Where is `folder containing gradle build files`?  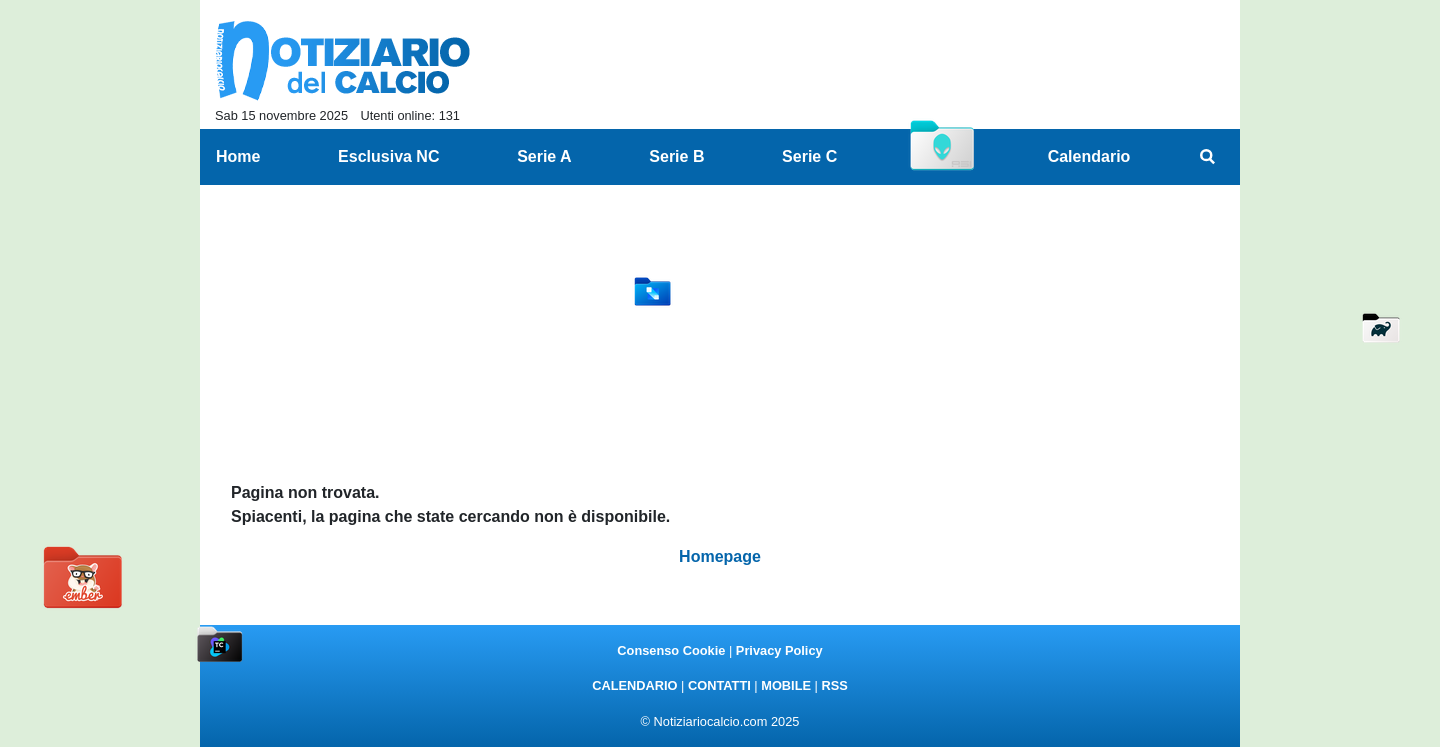
folder containing gradle build files is located at coordinates (1381, 329).